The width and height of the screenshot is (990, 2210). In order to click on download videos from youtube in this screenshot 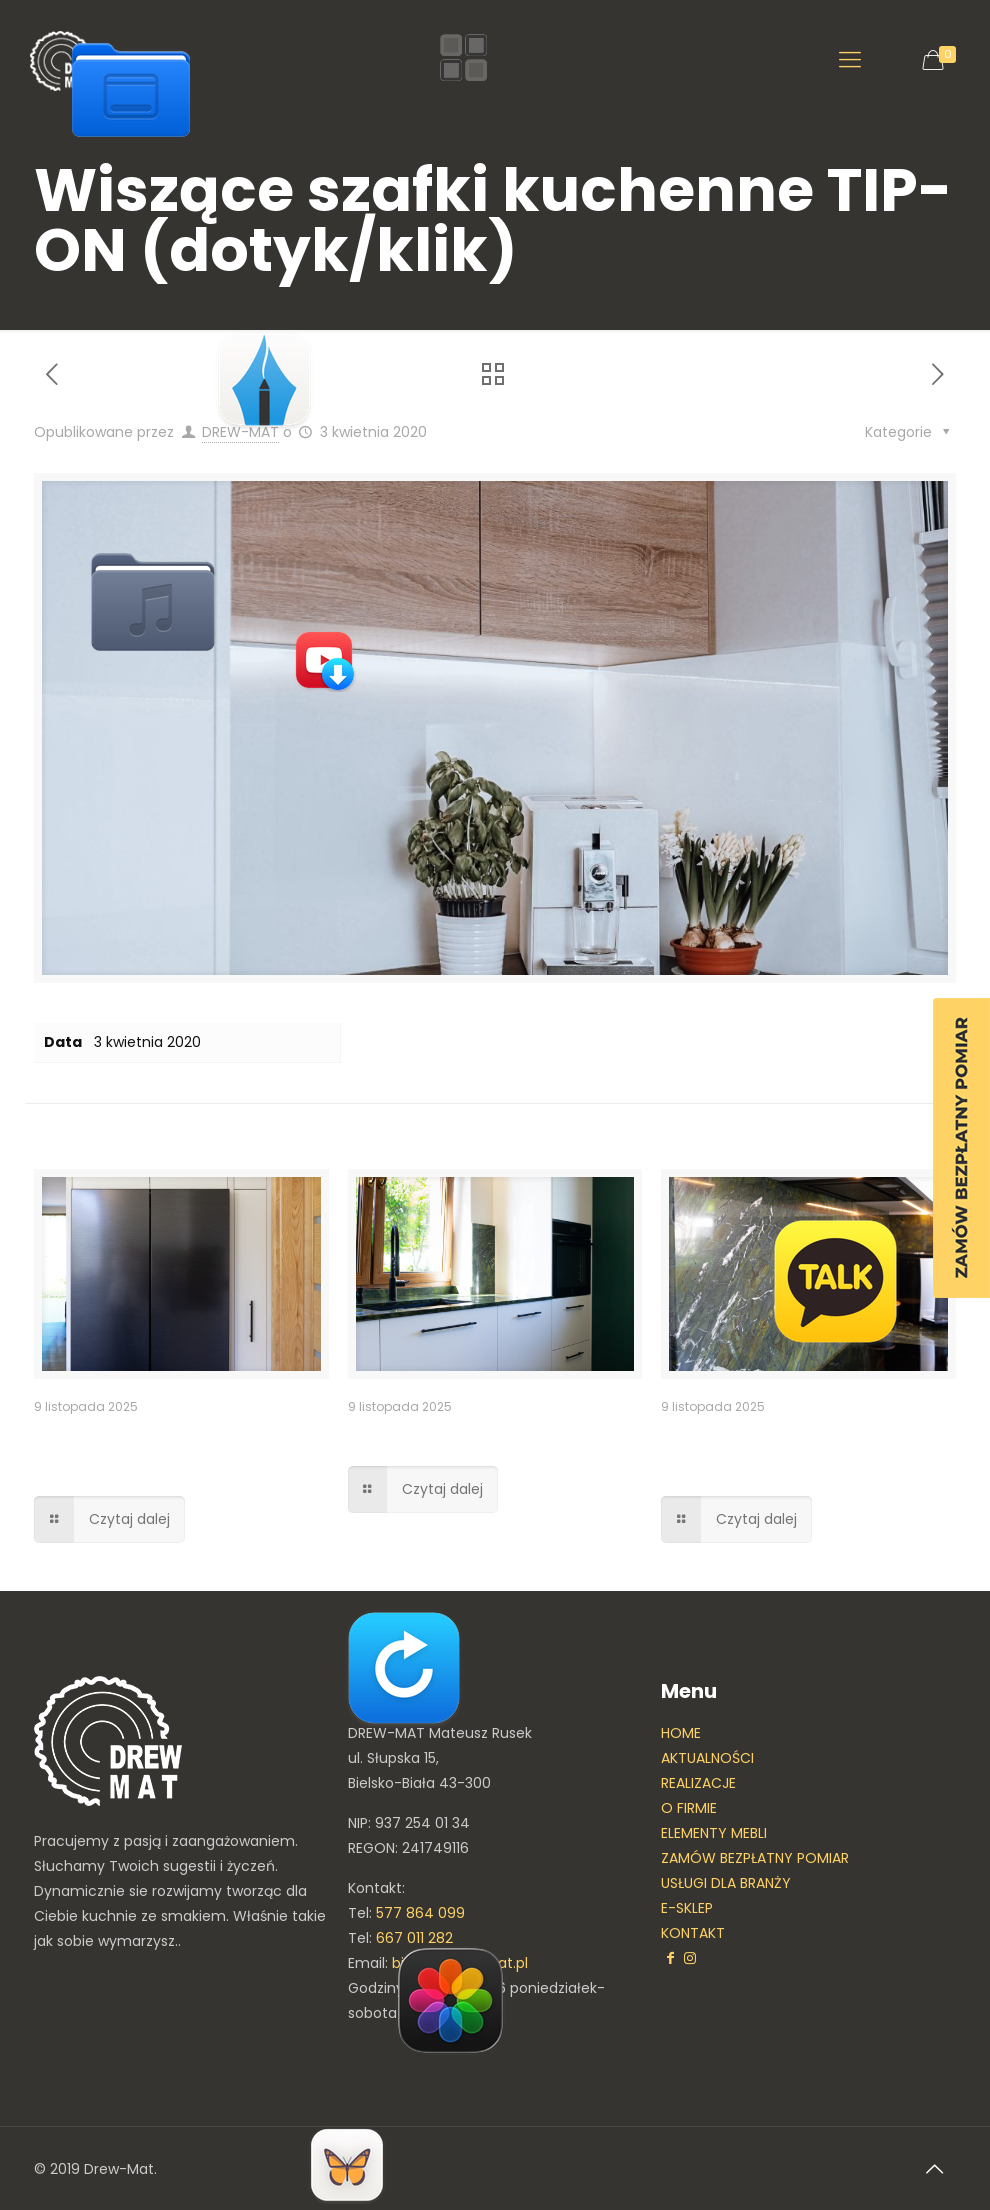, I will do `click(324, 660)`.